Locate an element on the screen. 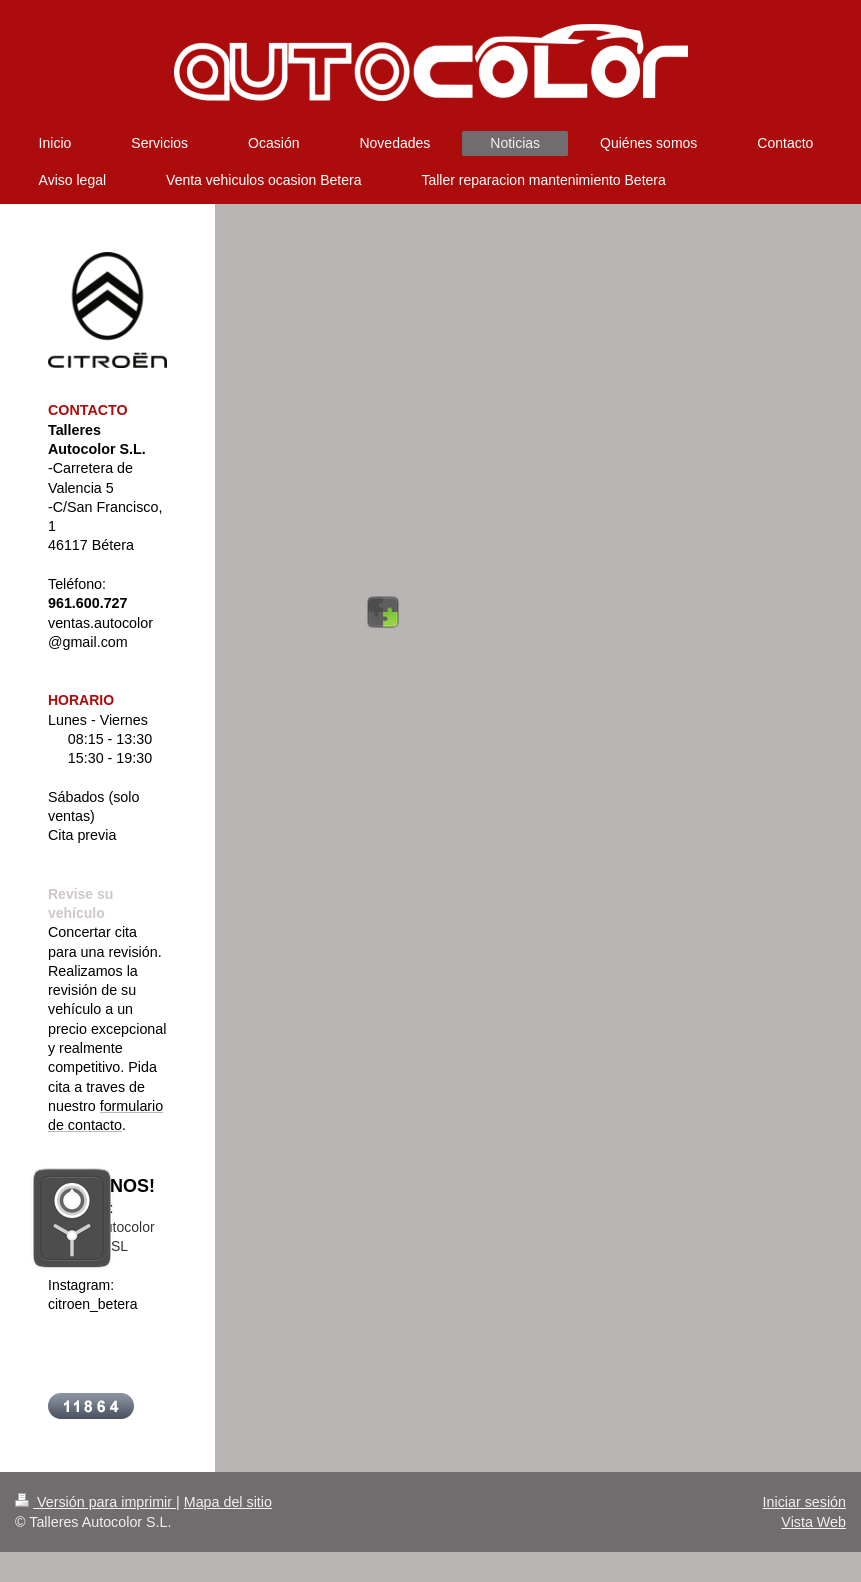 The width and height of the screenshot is (861, 1582). open Déjà Dup backup application is located at coordinates (72, 1218).